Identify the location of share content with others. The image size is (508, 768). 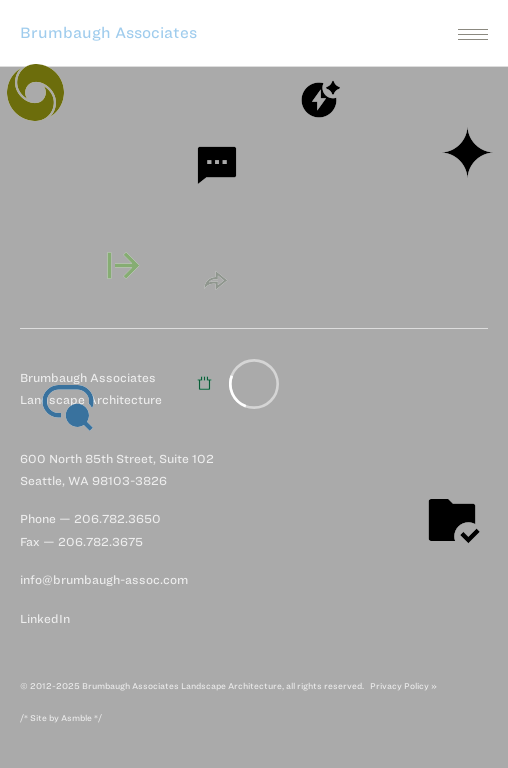
(214, 281).